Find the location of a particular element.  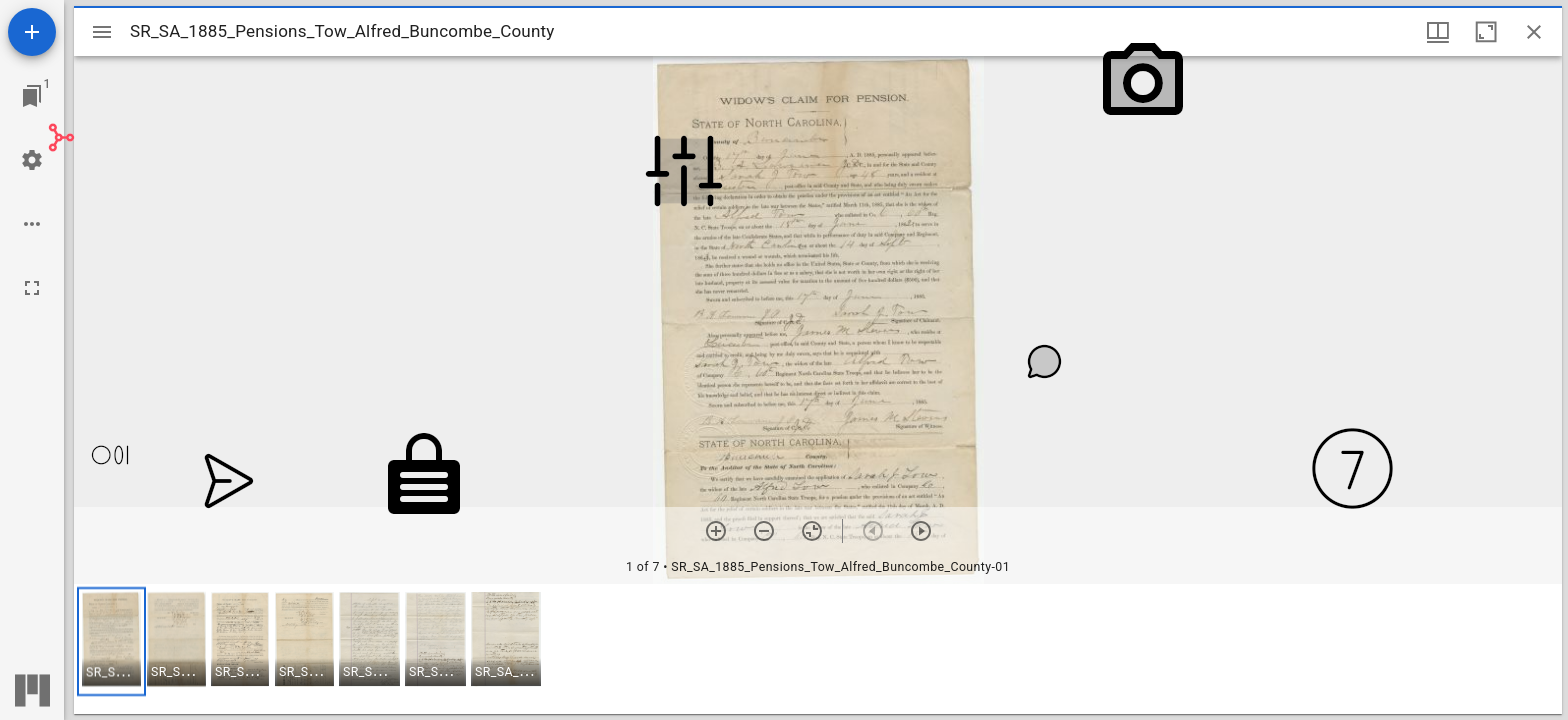

secure or locked content is located at coordinates (424, 478).